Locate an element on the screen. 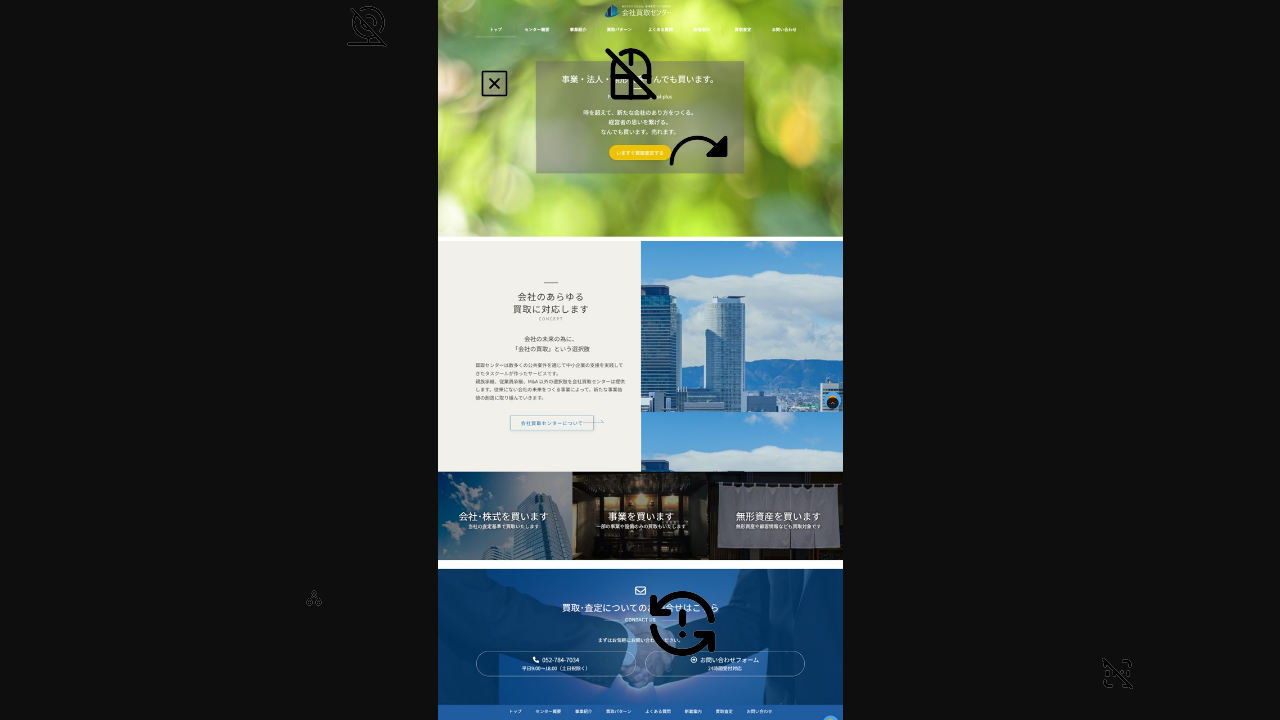 The width and height of the screenshot is (1280, 720). adjust humidity settings is located at coordinates (314, 598).